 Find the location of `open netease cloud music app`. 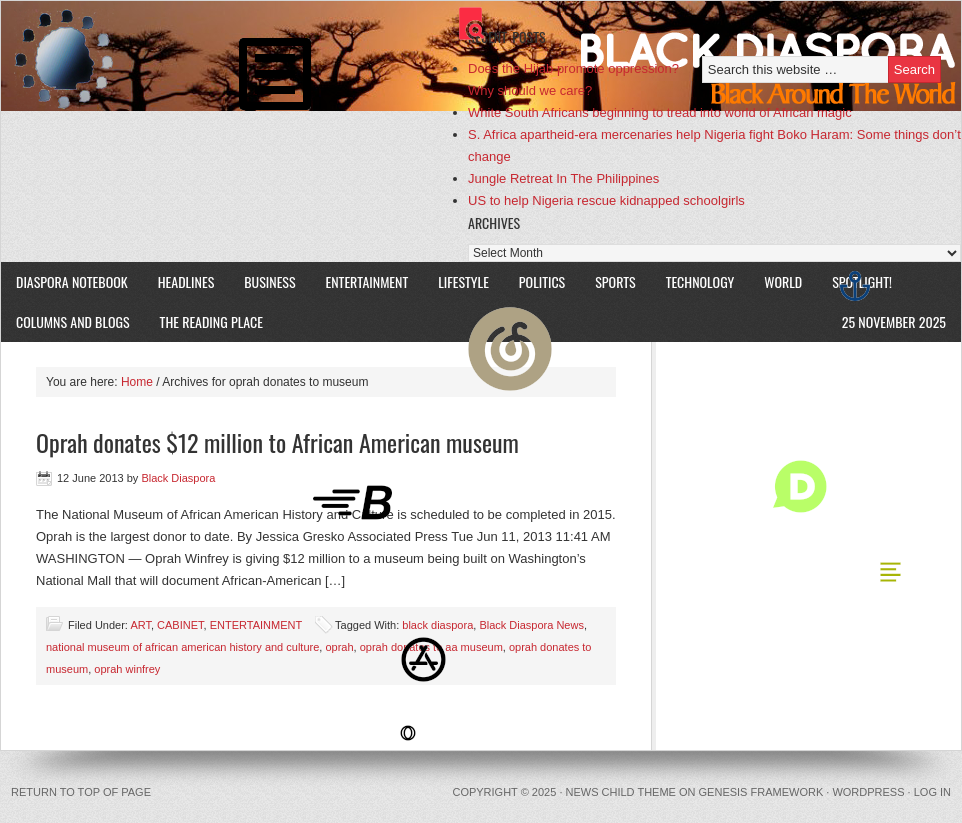

open netease cloud music app is located at coordinates (510, 349).